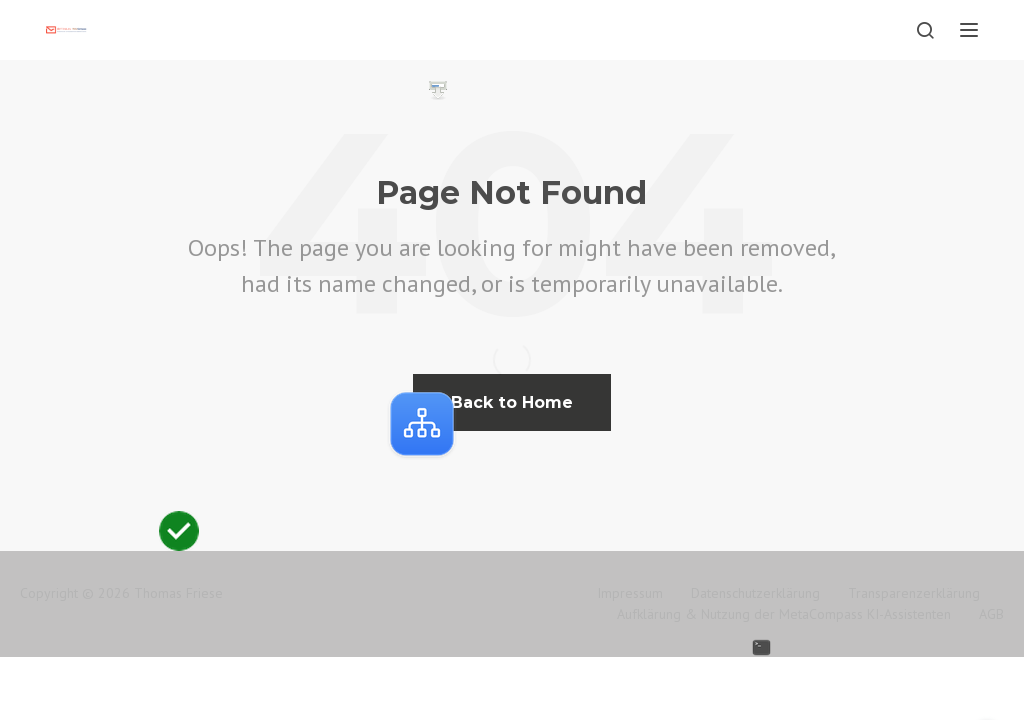  Describe the element at coordinates (179, 531) in the screenshot. I see `confirm or apply changes` at that location.